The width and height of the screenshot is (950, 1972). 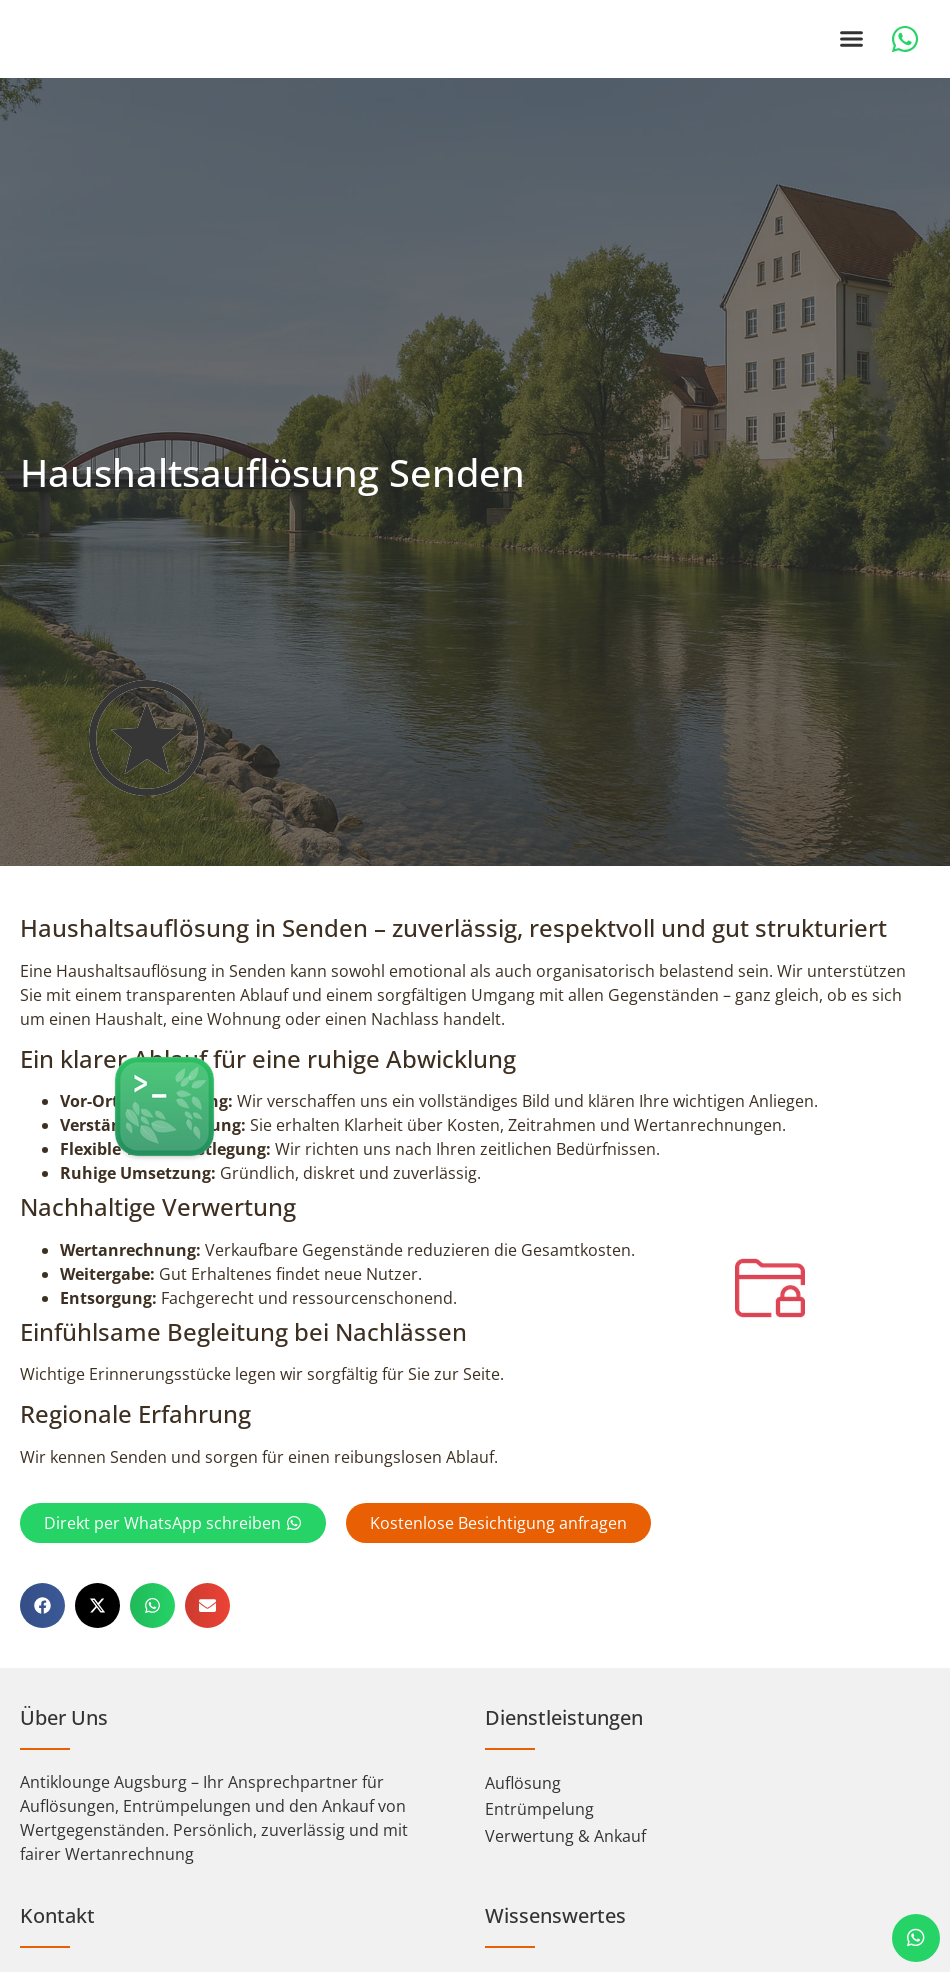 I want to click on set default applications for file types, so click(x=147, y=738).